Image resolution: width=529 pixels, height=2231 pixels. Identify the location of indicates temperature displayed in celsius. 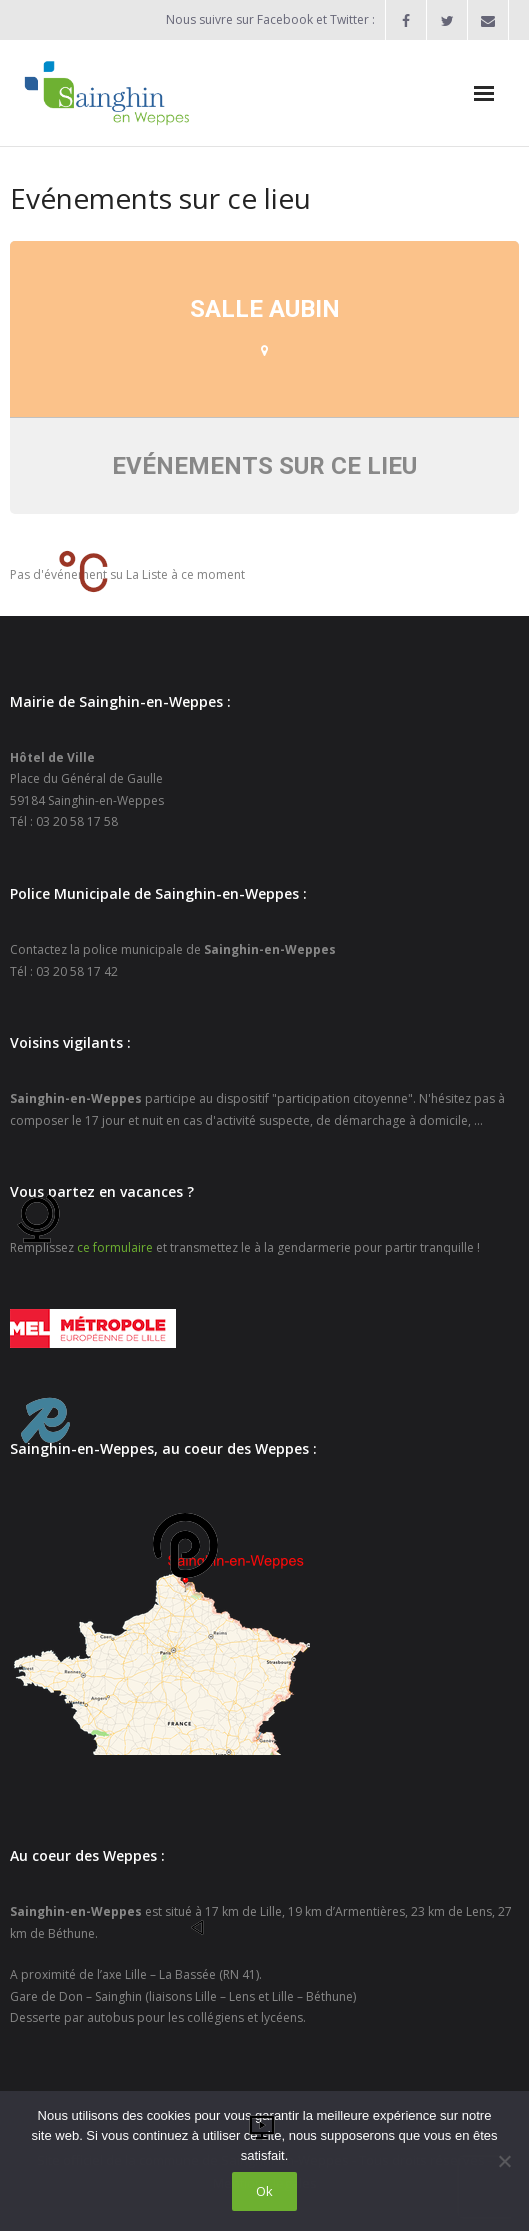
(84, 571).